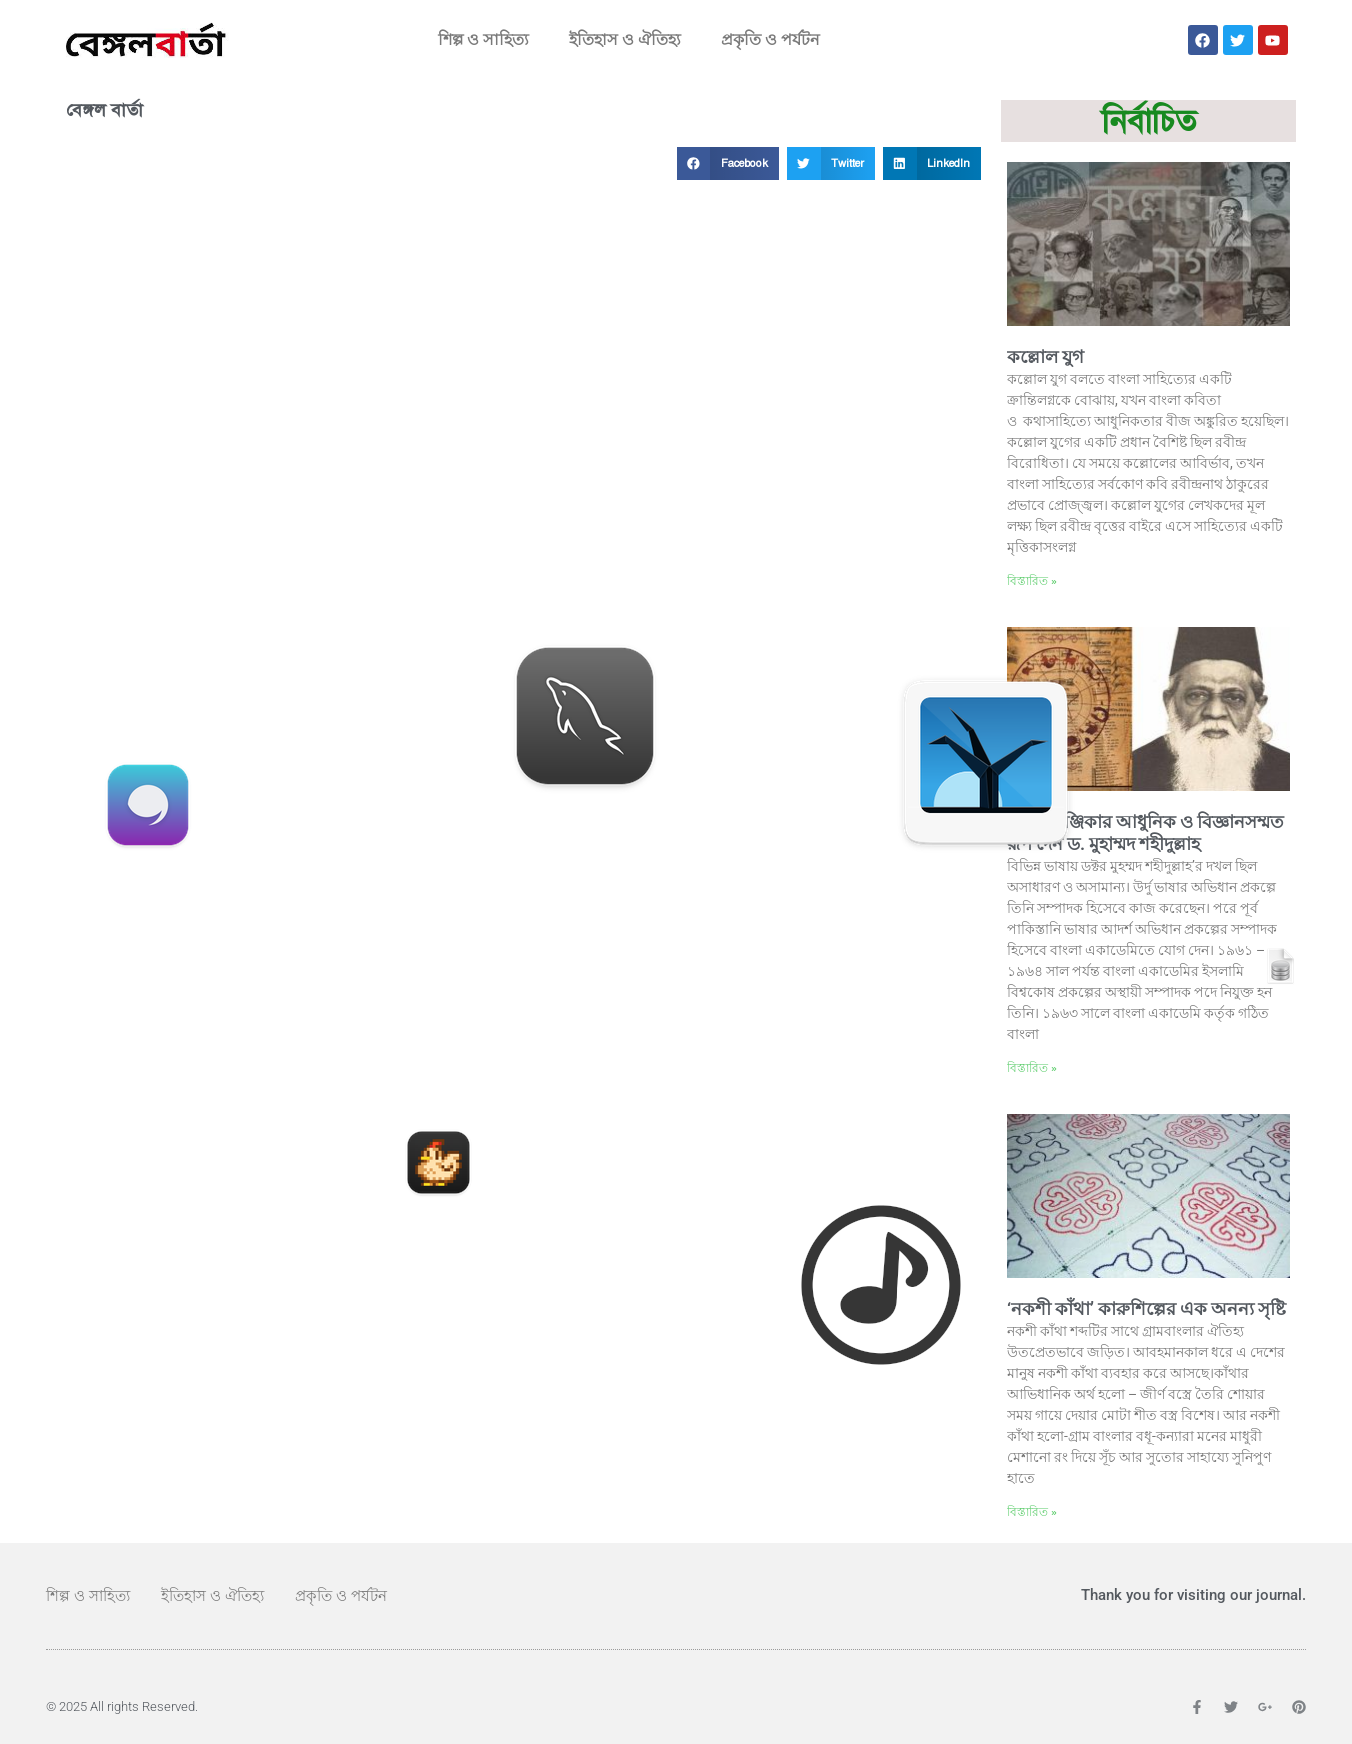 The image size is (1352, 1744). Describe the element at coordinates (1280, 966) in the screenshot. I see `open an sql database file` at that location.